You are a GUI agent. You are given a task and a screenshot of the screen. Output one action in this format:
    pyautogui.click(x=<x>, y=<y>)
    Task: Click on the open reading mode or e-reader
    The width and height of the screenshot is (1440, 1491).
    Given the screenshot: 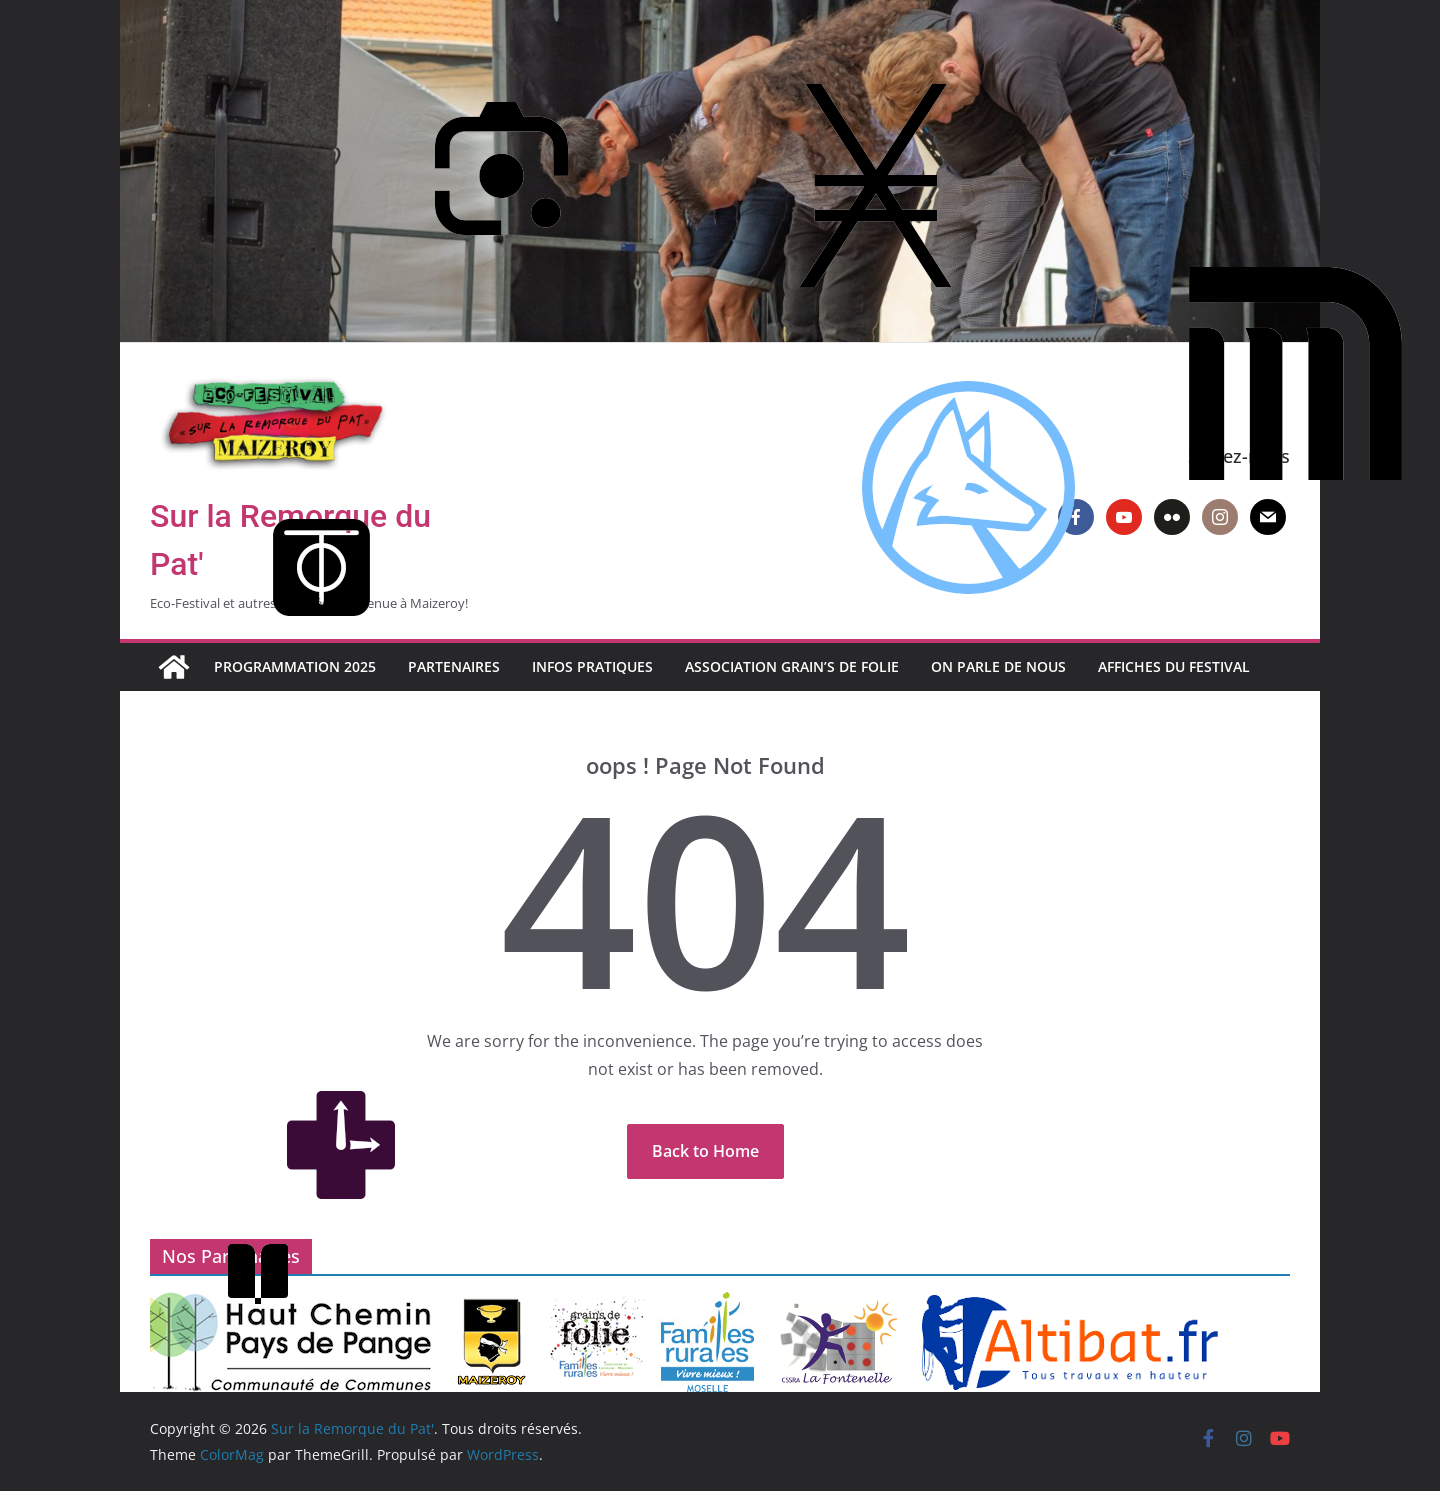 What is the action you would take?
    pyautogui.click(x=258, y=1271)
    